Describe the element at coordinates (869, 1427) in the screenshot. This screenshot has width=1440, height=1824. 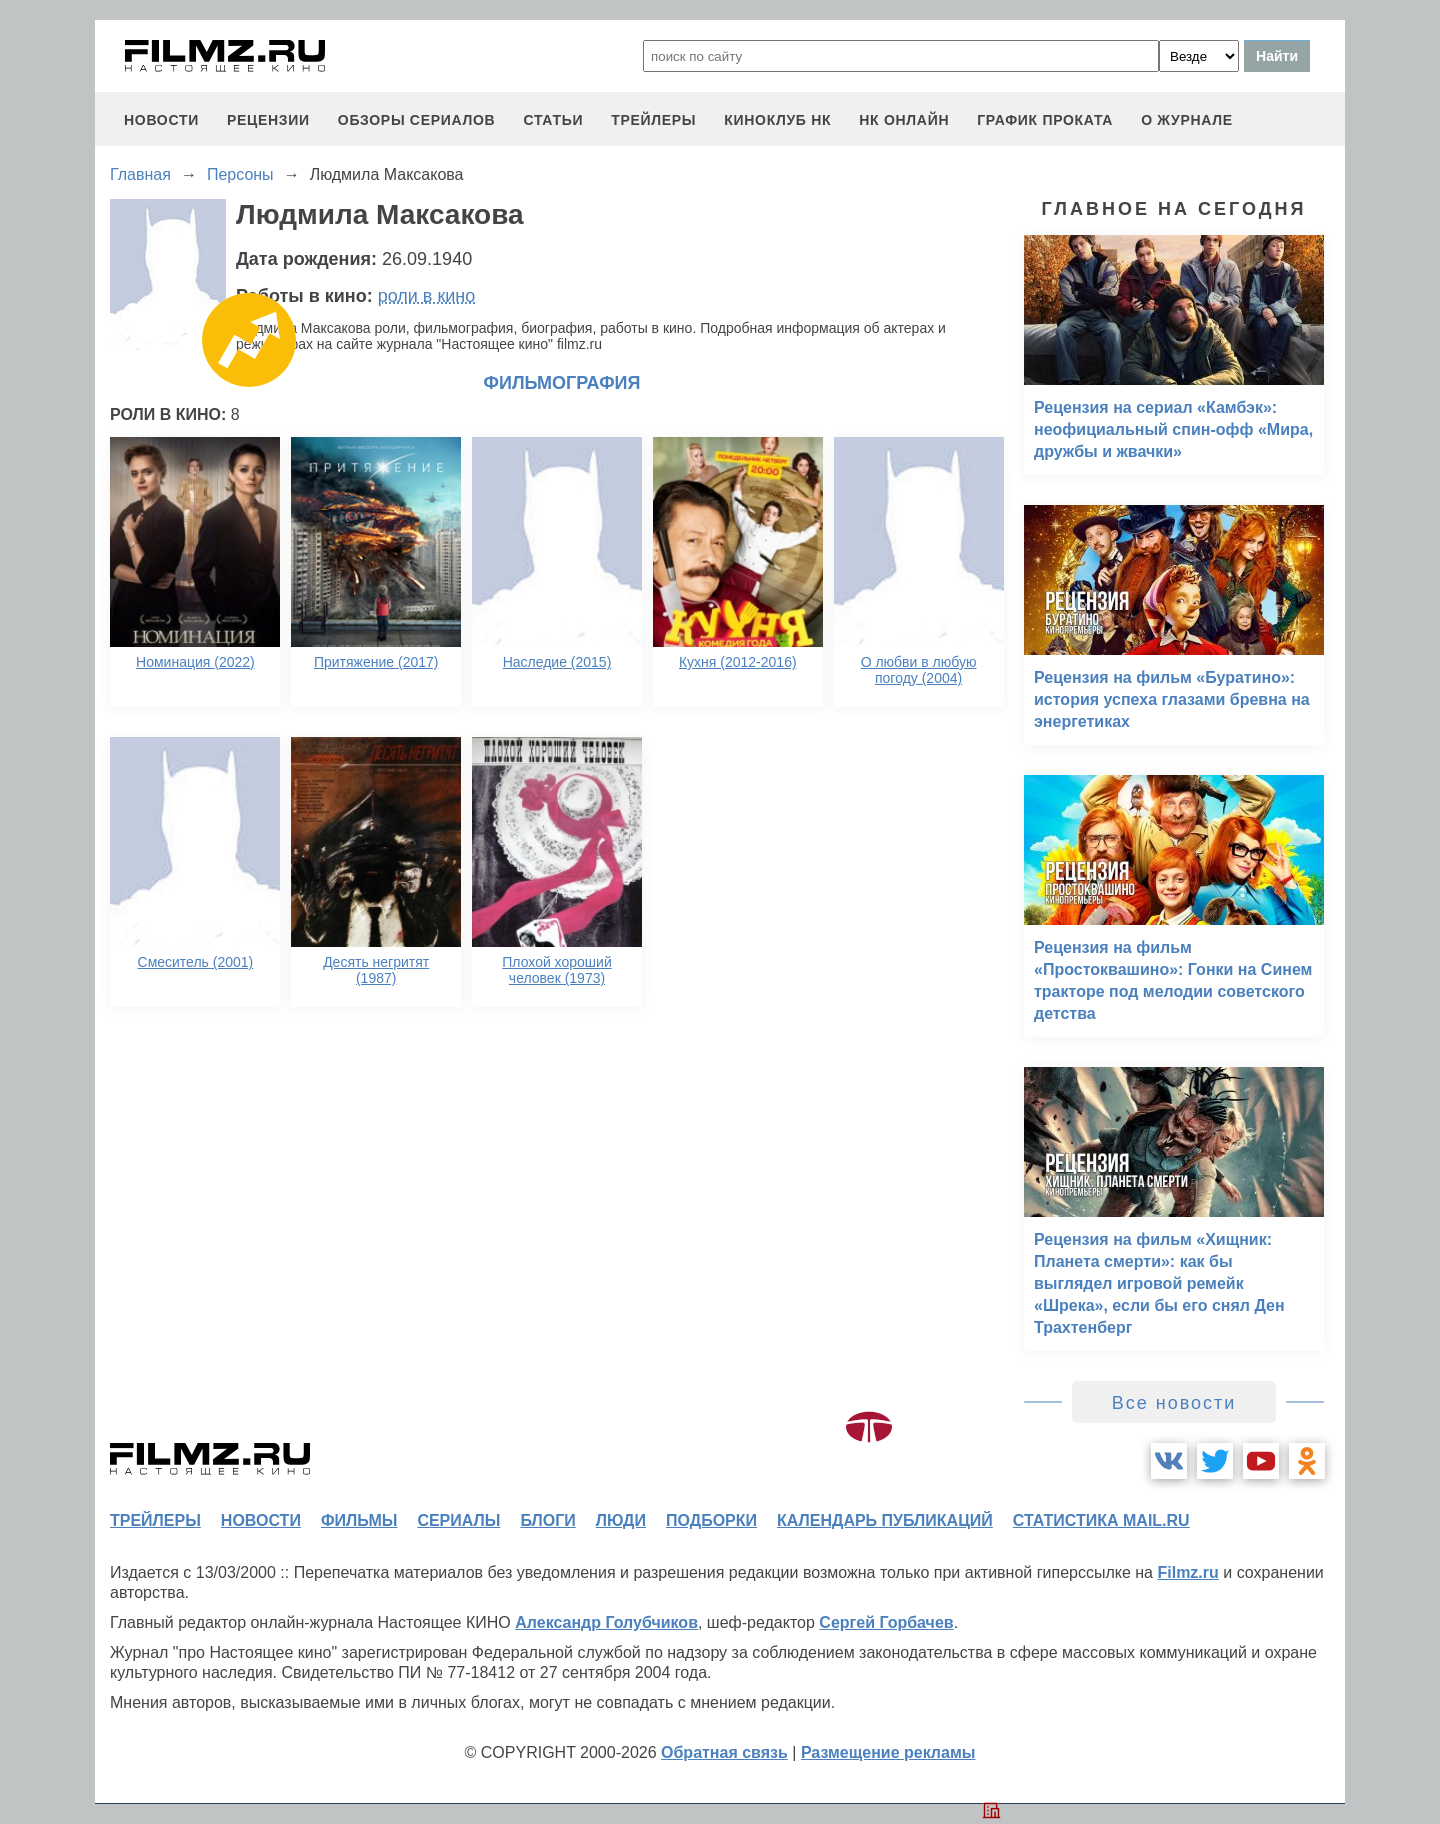
I see `tata group company logo` at that location.